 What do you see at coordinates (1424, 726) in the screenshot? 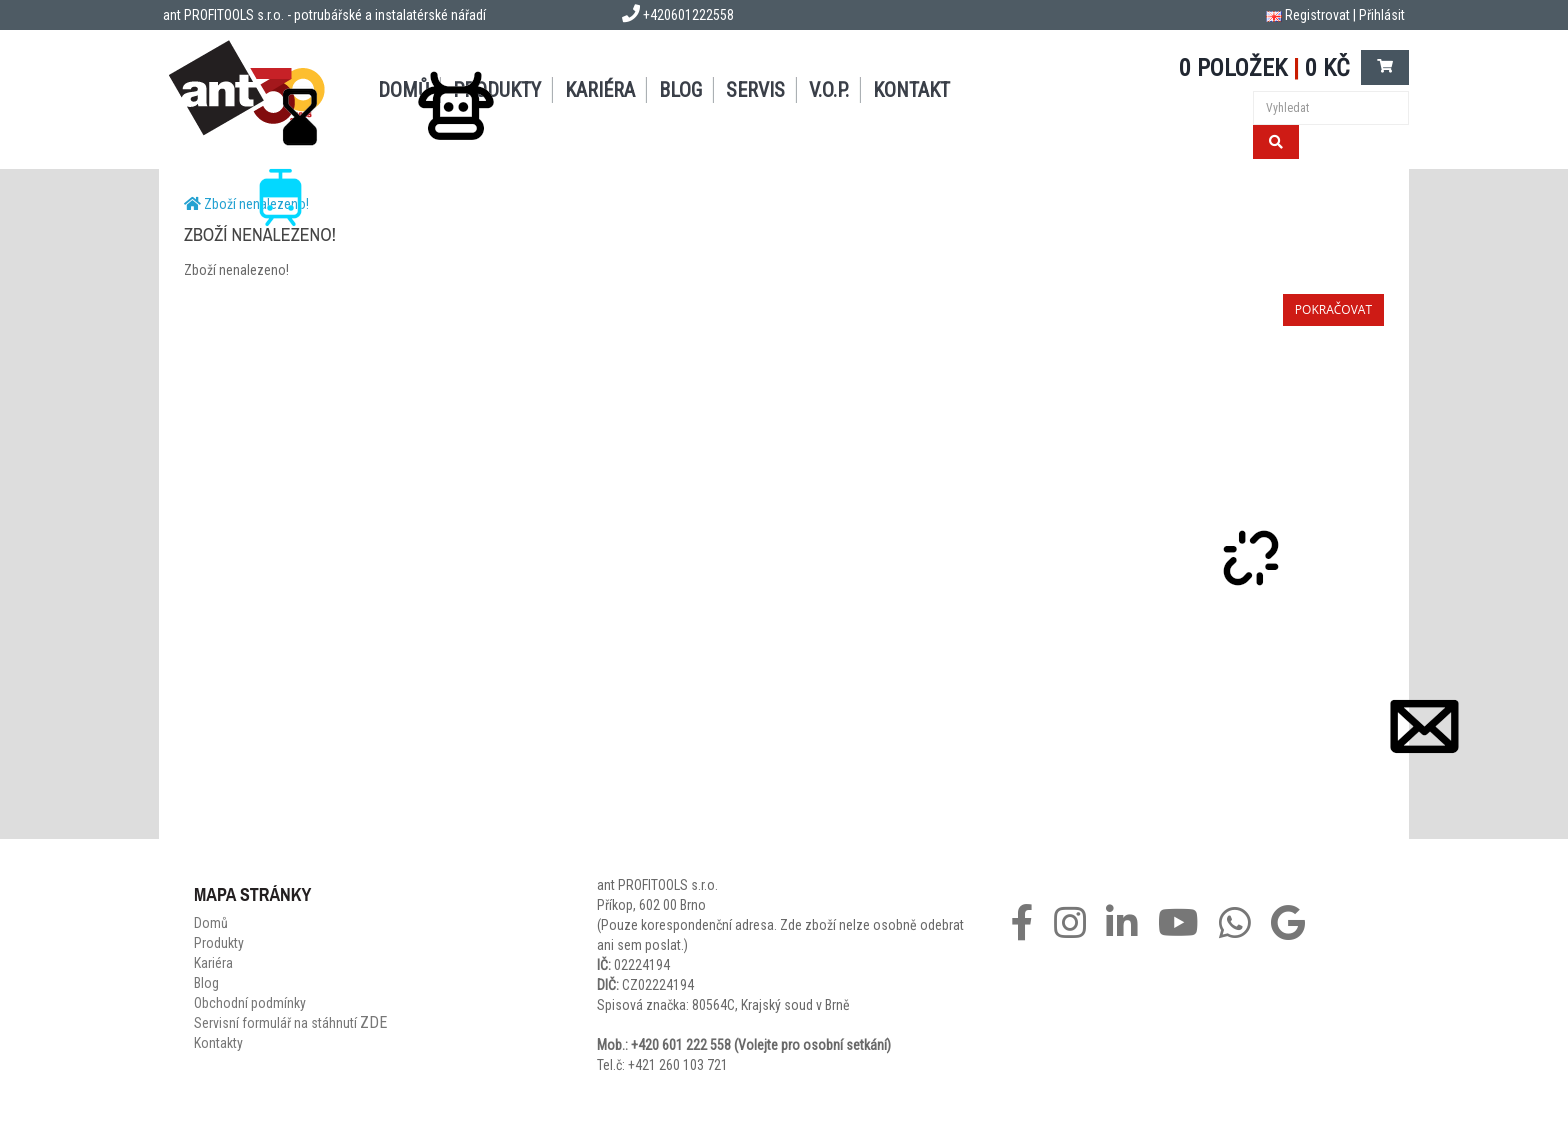
I see `open your inbox` at bounding box center [1424, 726].